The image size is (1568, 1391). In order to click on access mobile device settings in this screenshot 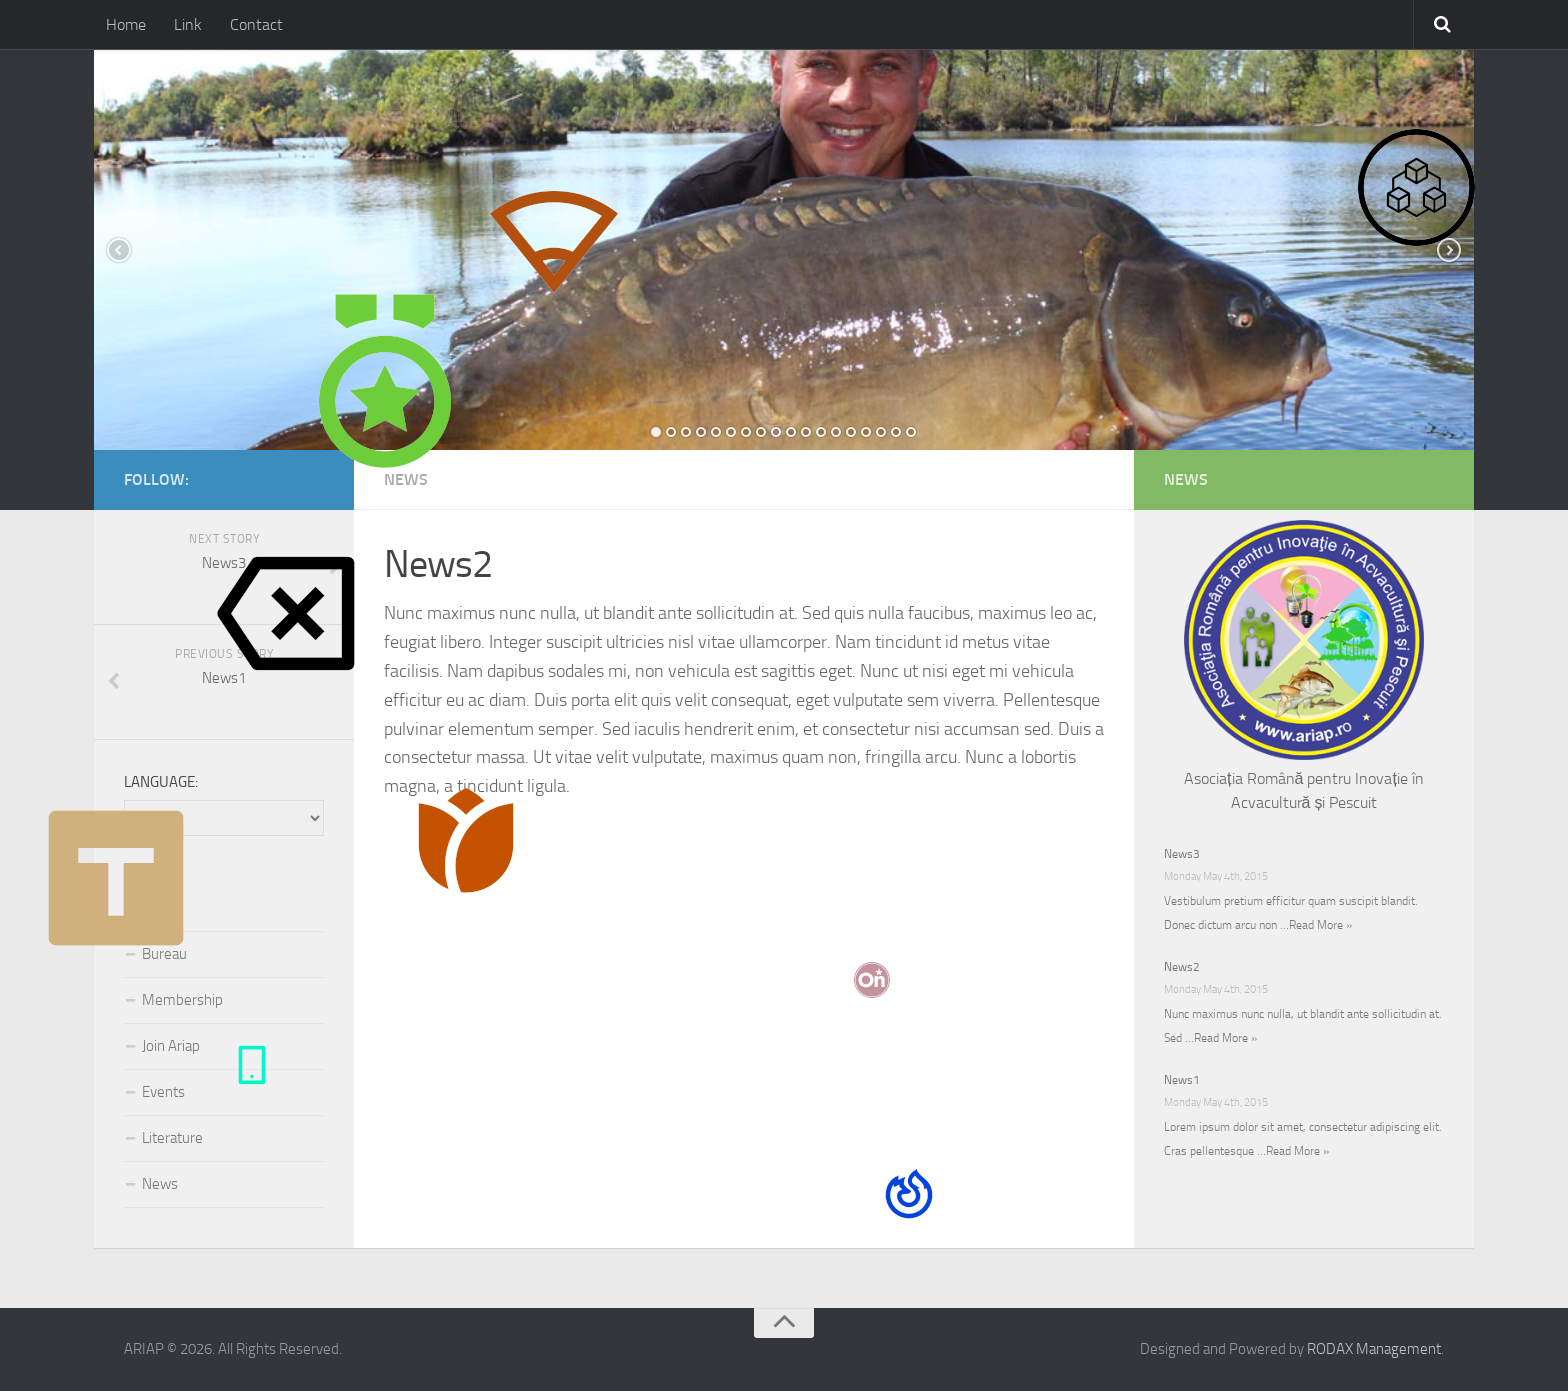, I will do `click(252, 1065)`.